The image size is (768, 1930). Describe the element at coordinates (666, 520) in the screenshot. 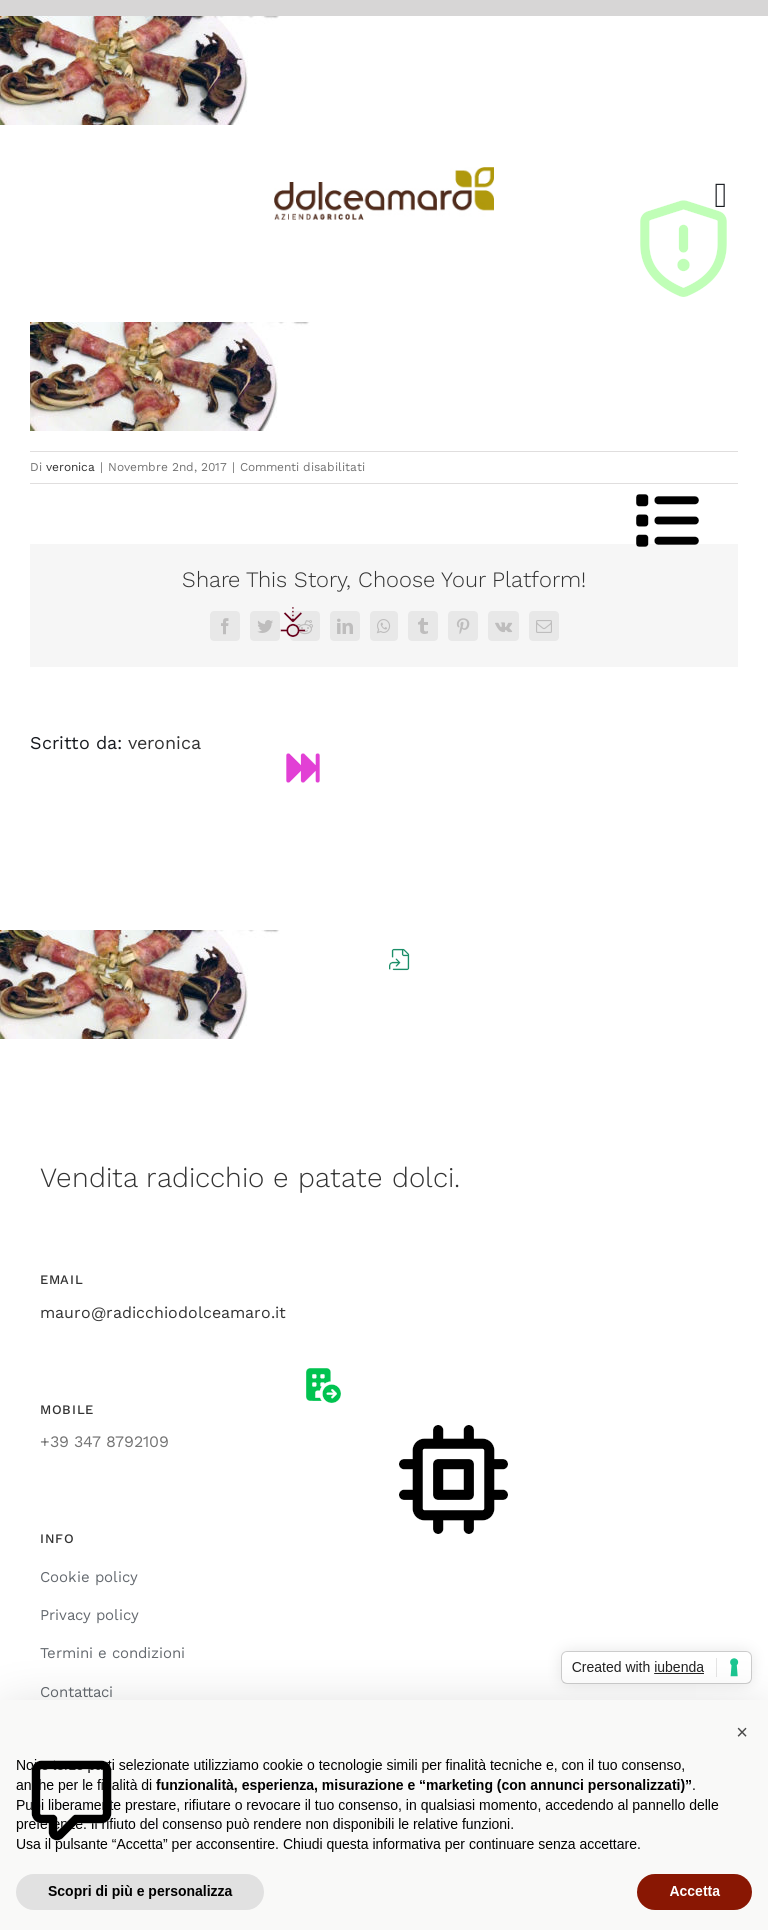

I see `view items in list format` at that location.